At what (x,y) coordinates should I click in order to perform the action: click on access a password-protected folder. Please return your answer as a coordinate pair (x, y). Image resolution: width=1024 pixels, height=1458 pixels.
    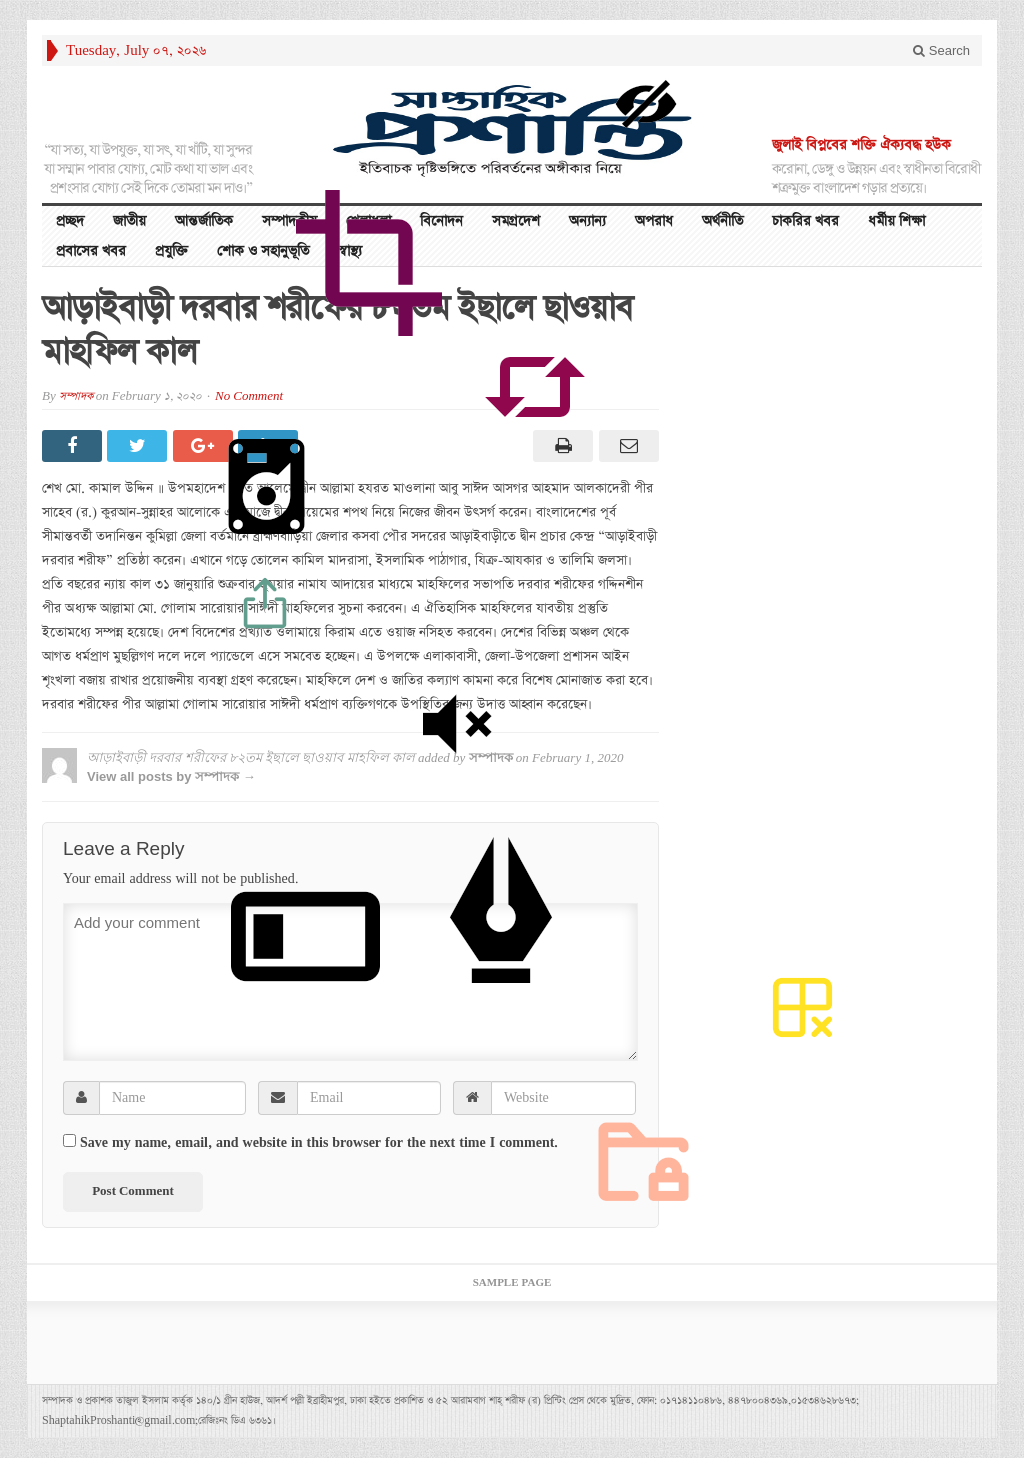
    Looking at the image, I should click on (643, 1162).